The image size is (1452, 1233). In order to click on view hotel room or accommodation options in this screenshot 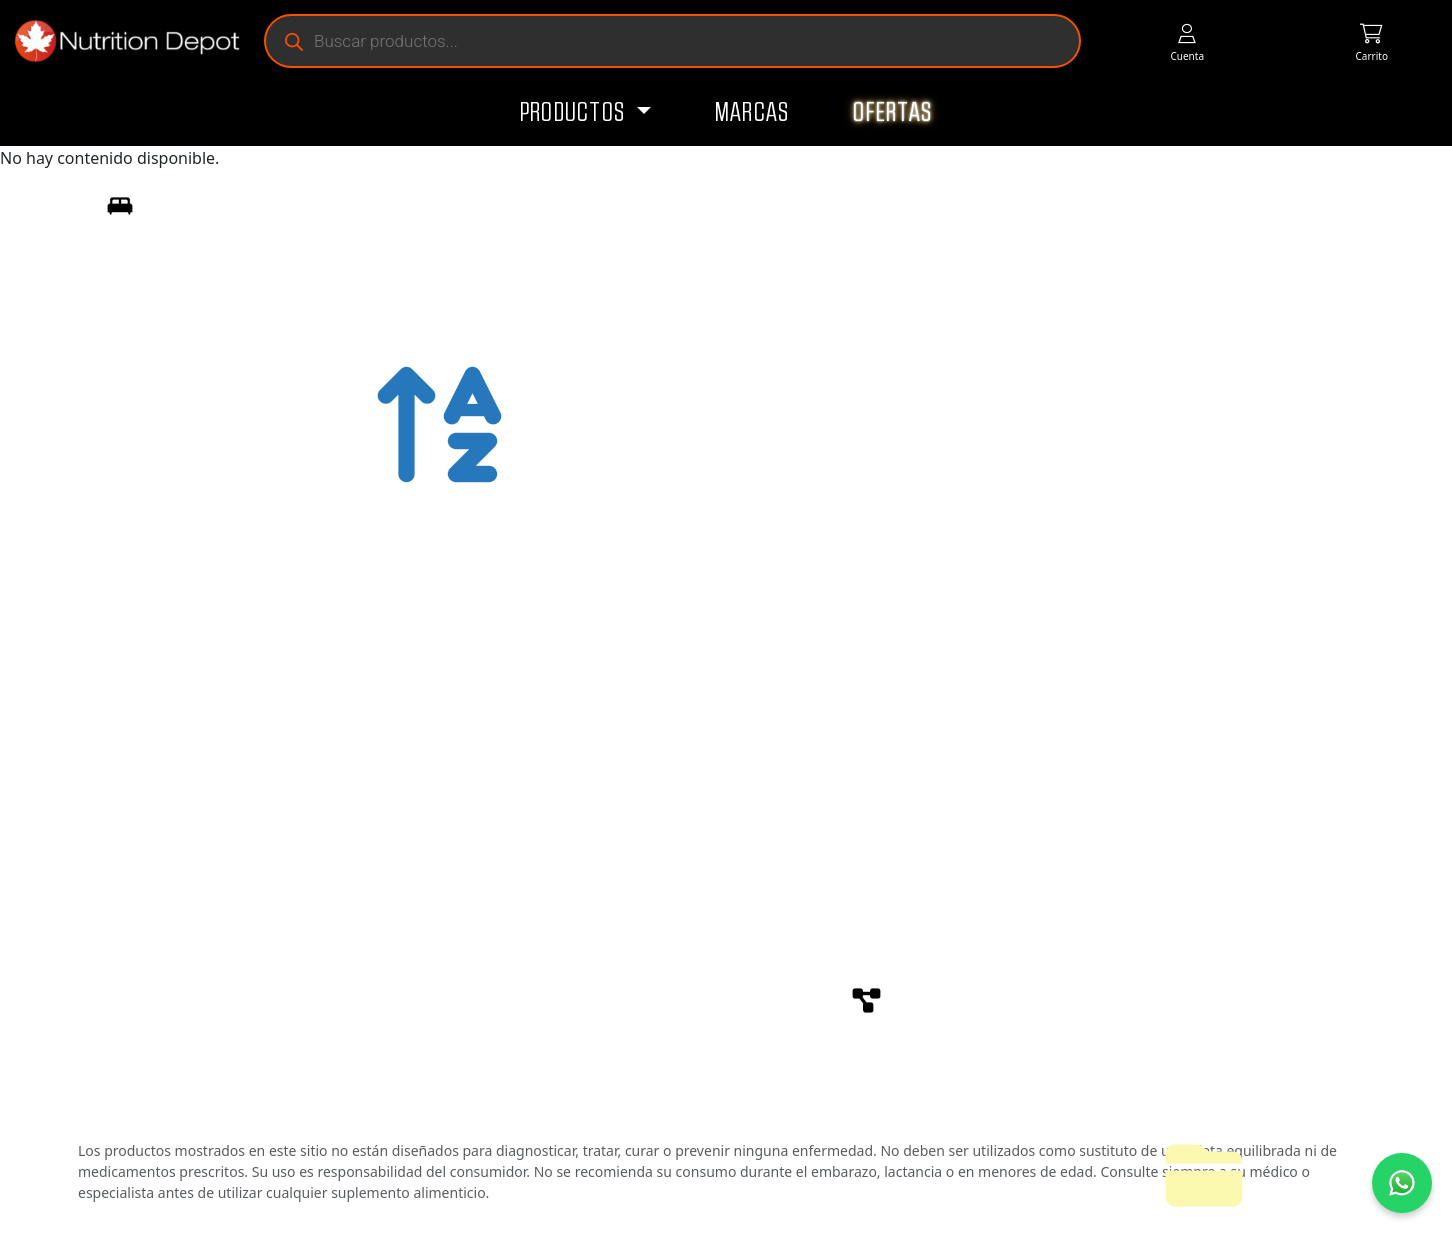, I will do `click(120, 206)`.